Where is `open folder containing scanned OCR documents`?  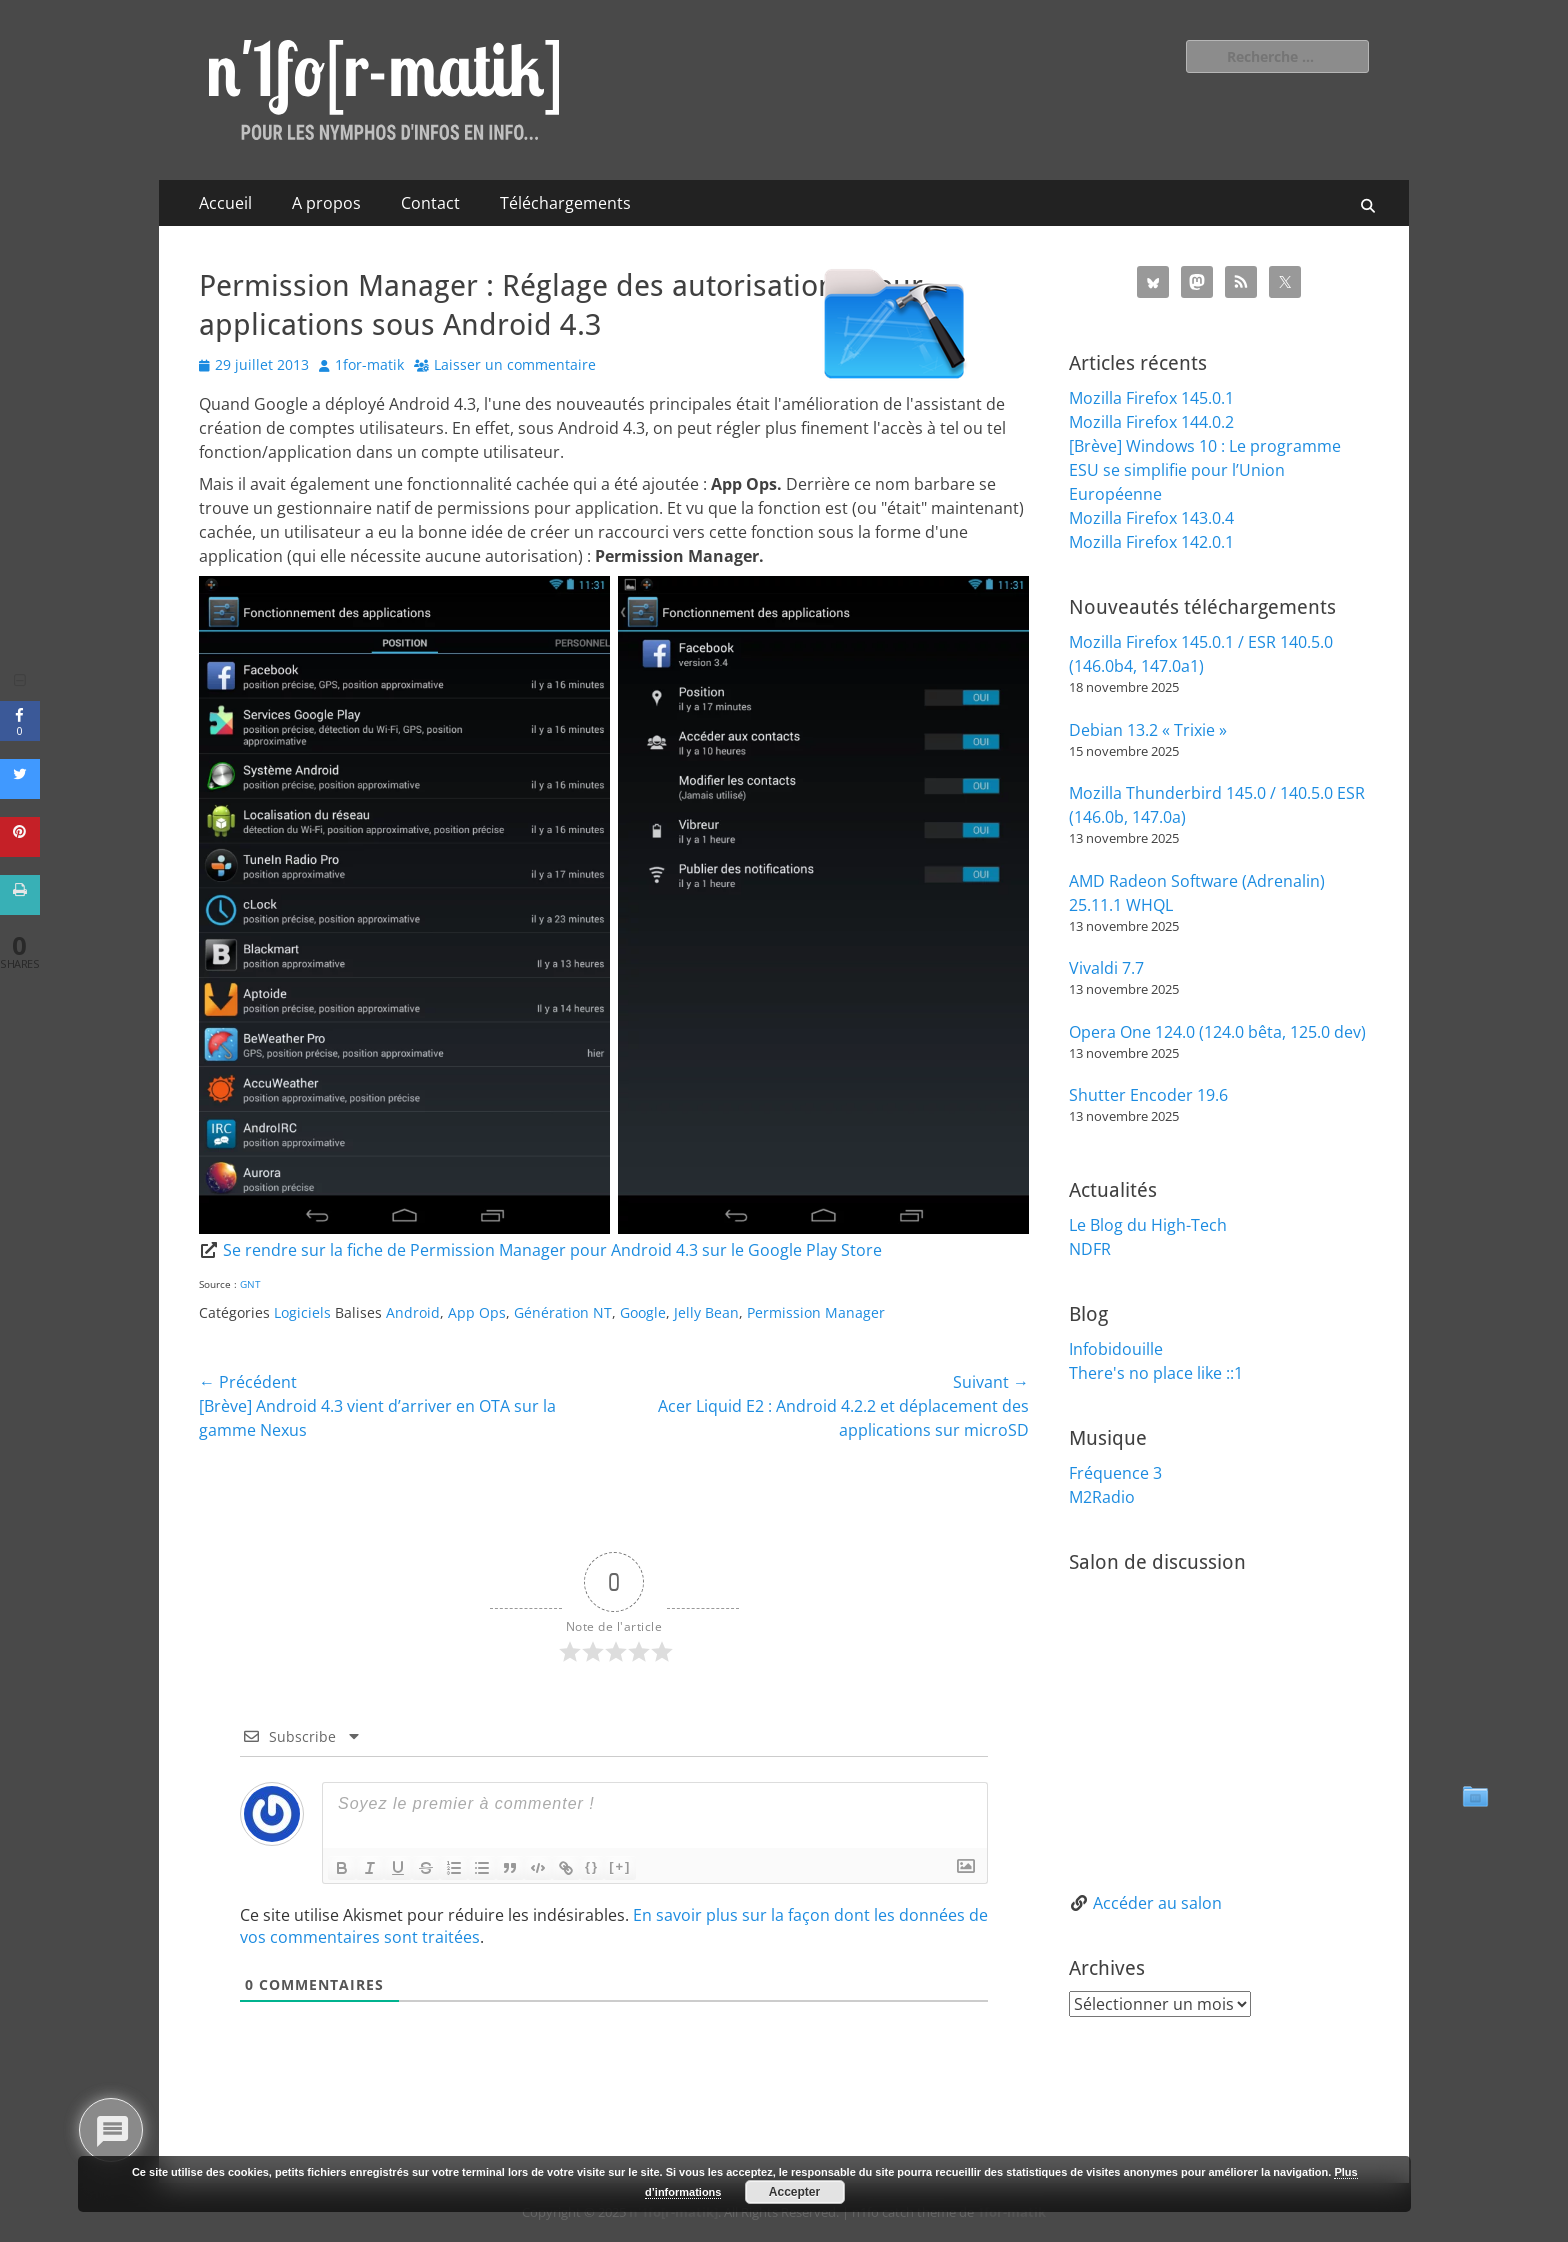 open folder containing scanned OCR documents is located at coordinates (1475, 1796).